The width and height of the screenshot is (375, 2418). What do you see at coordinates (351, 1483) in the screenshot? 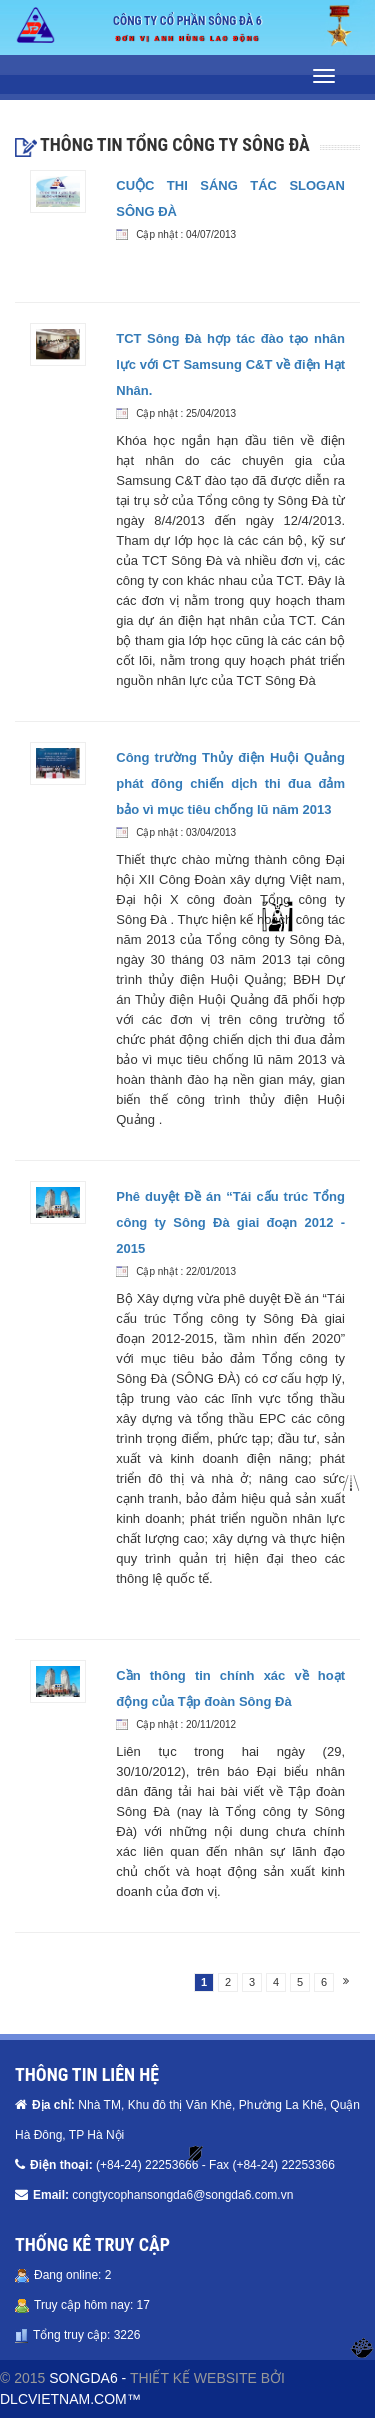
I see `view directions or navigation options` at bounding box center [351, 1483].